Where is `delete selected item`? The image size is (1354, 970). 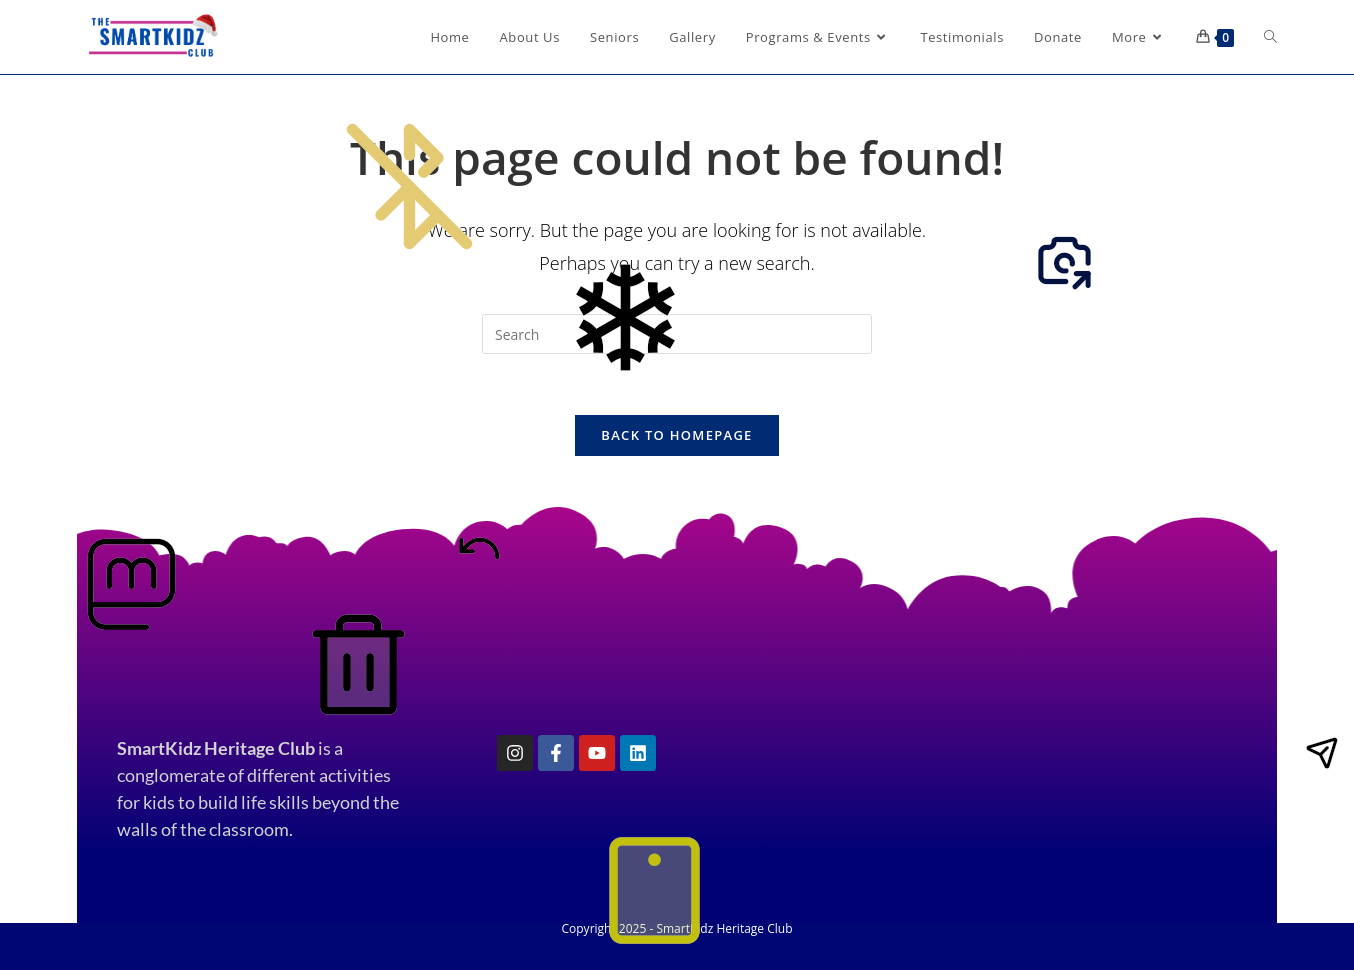 delete selected item is located at coordinates (358, 668).